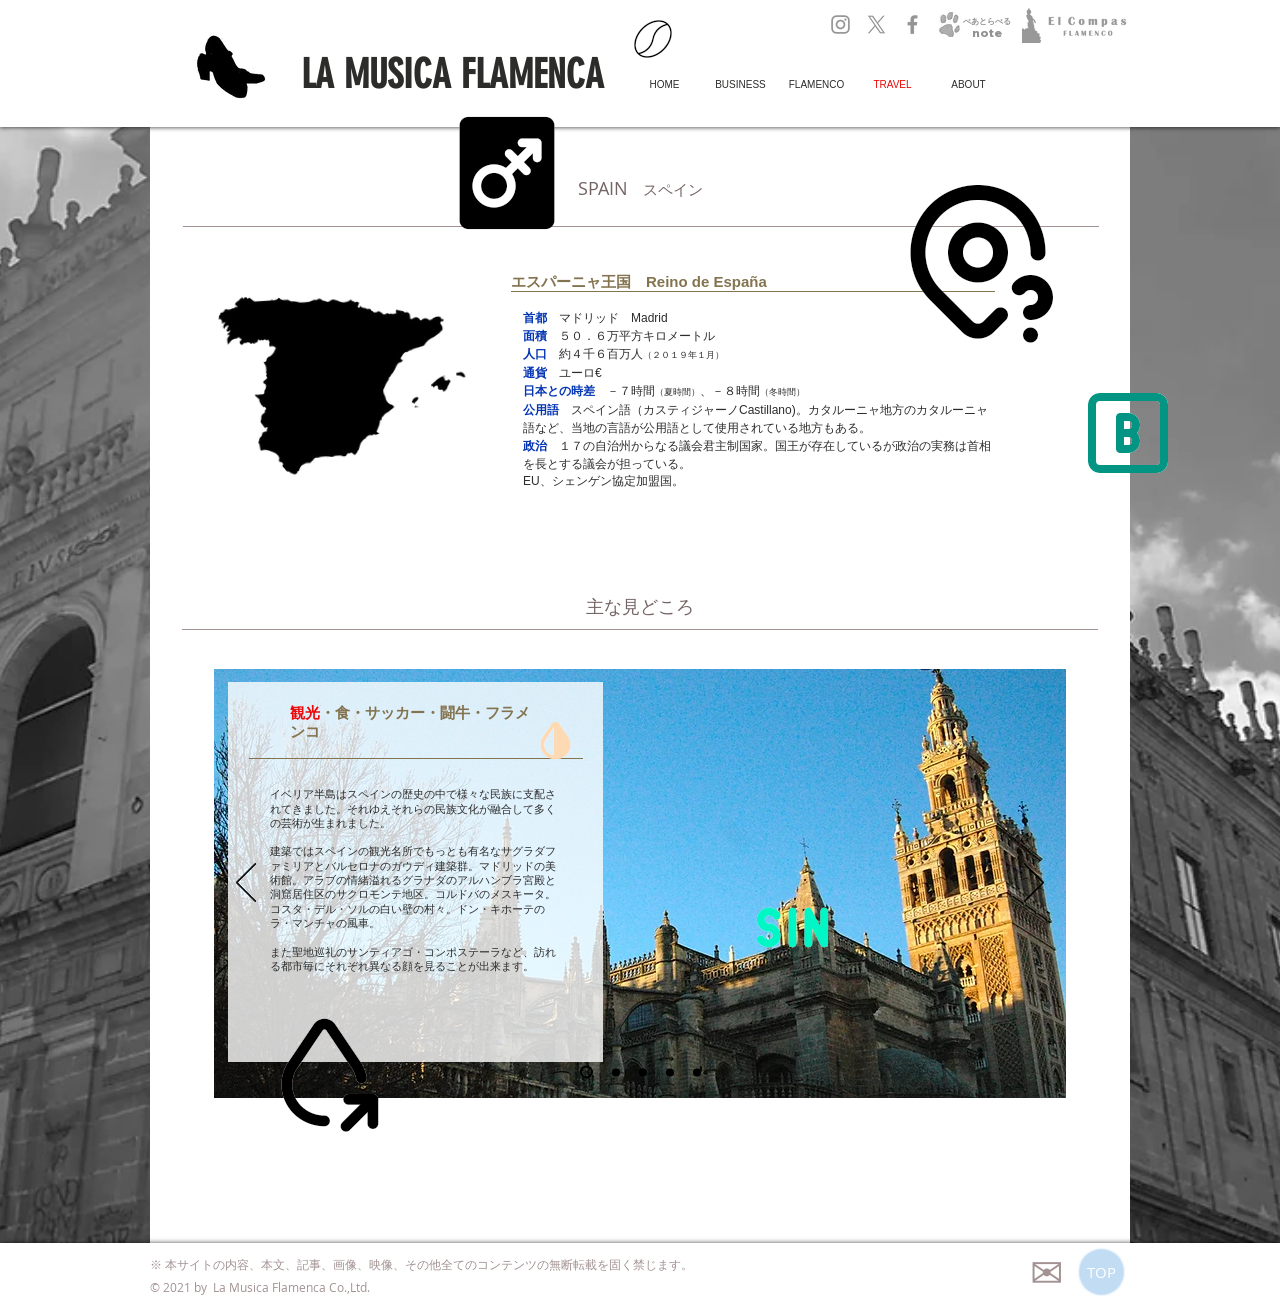  I want to click on unknown or unconfirmed location, so click(978, 260).